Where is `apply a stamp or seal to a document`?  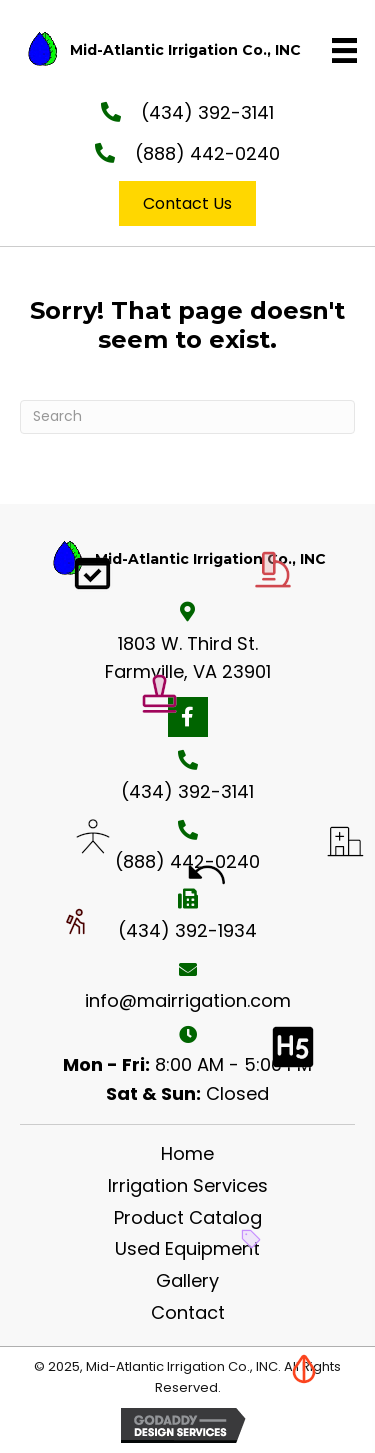
apply a stamp or seal to a document is located at coordinates (159, 694).